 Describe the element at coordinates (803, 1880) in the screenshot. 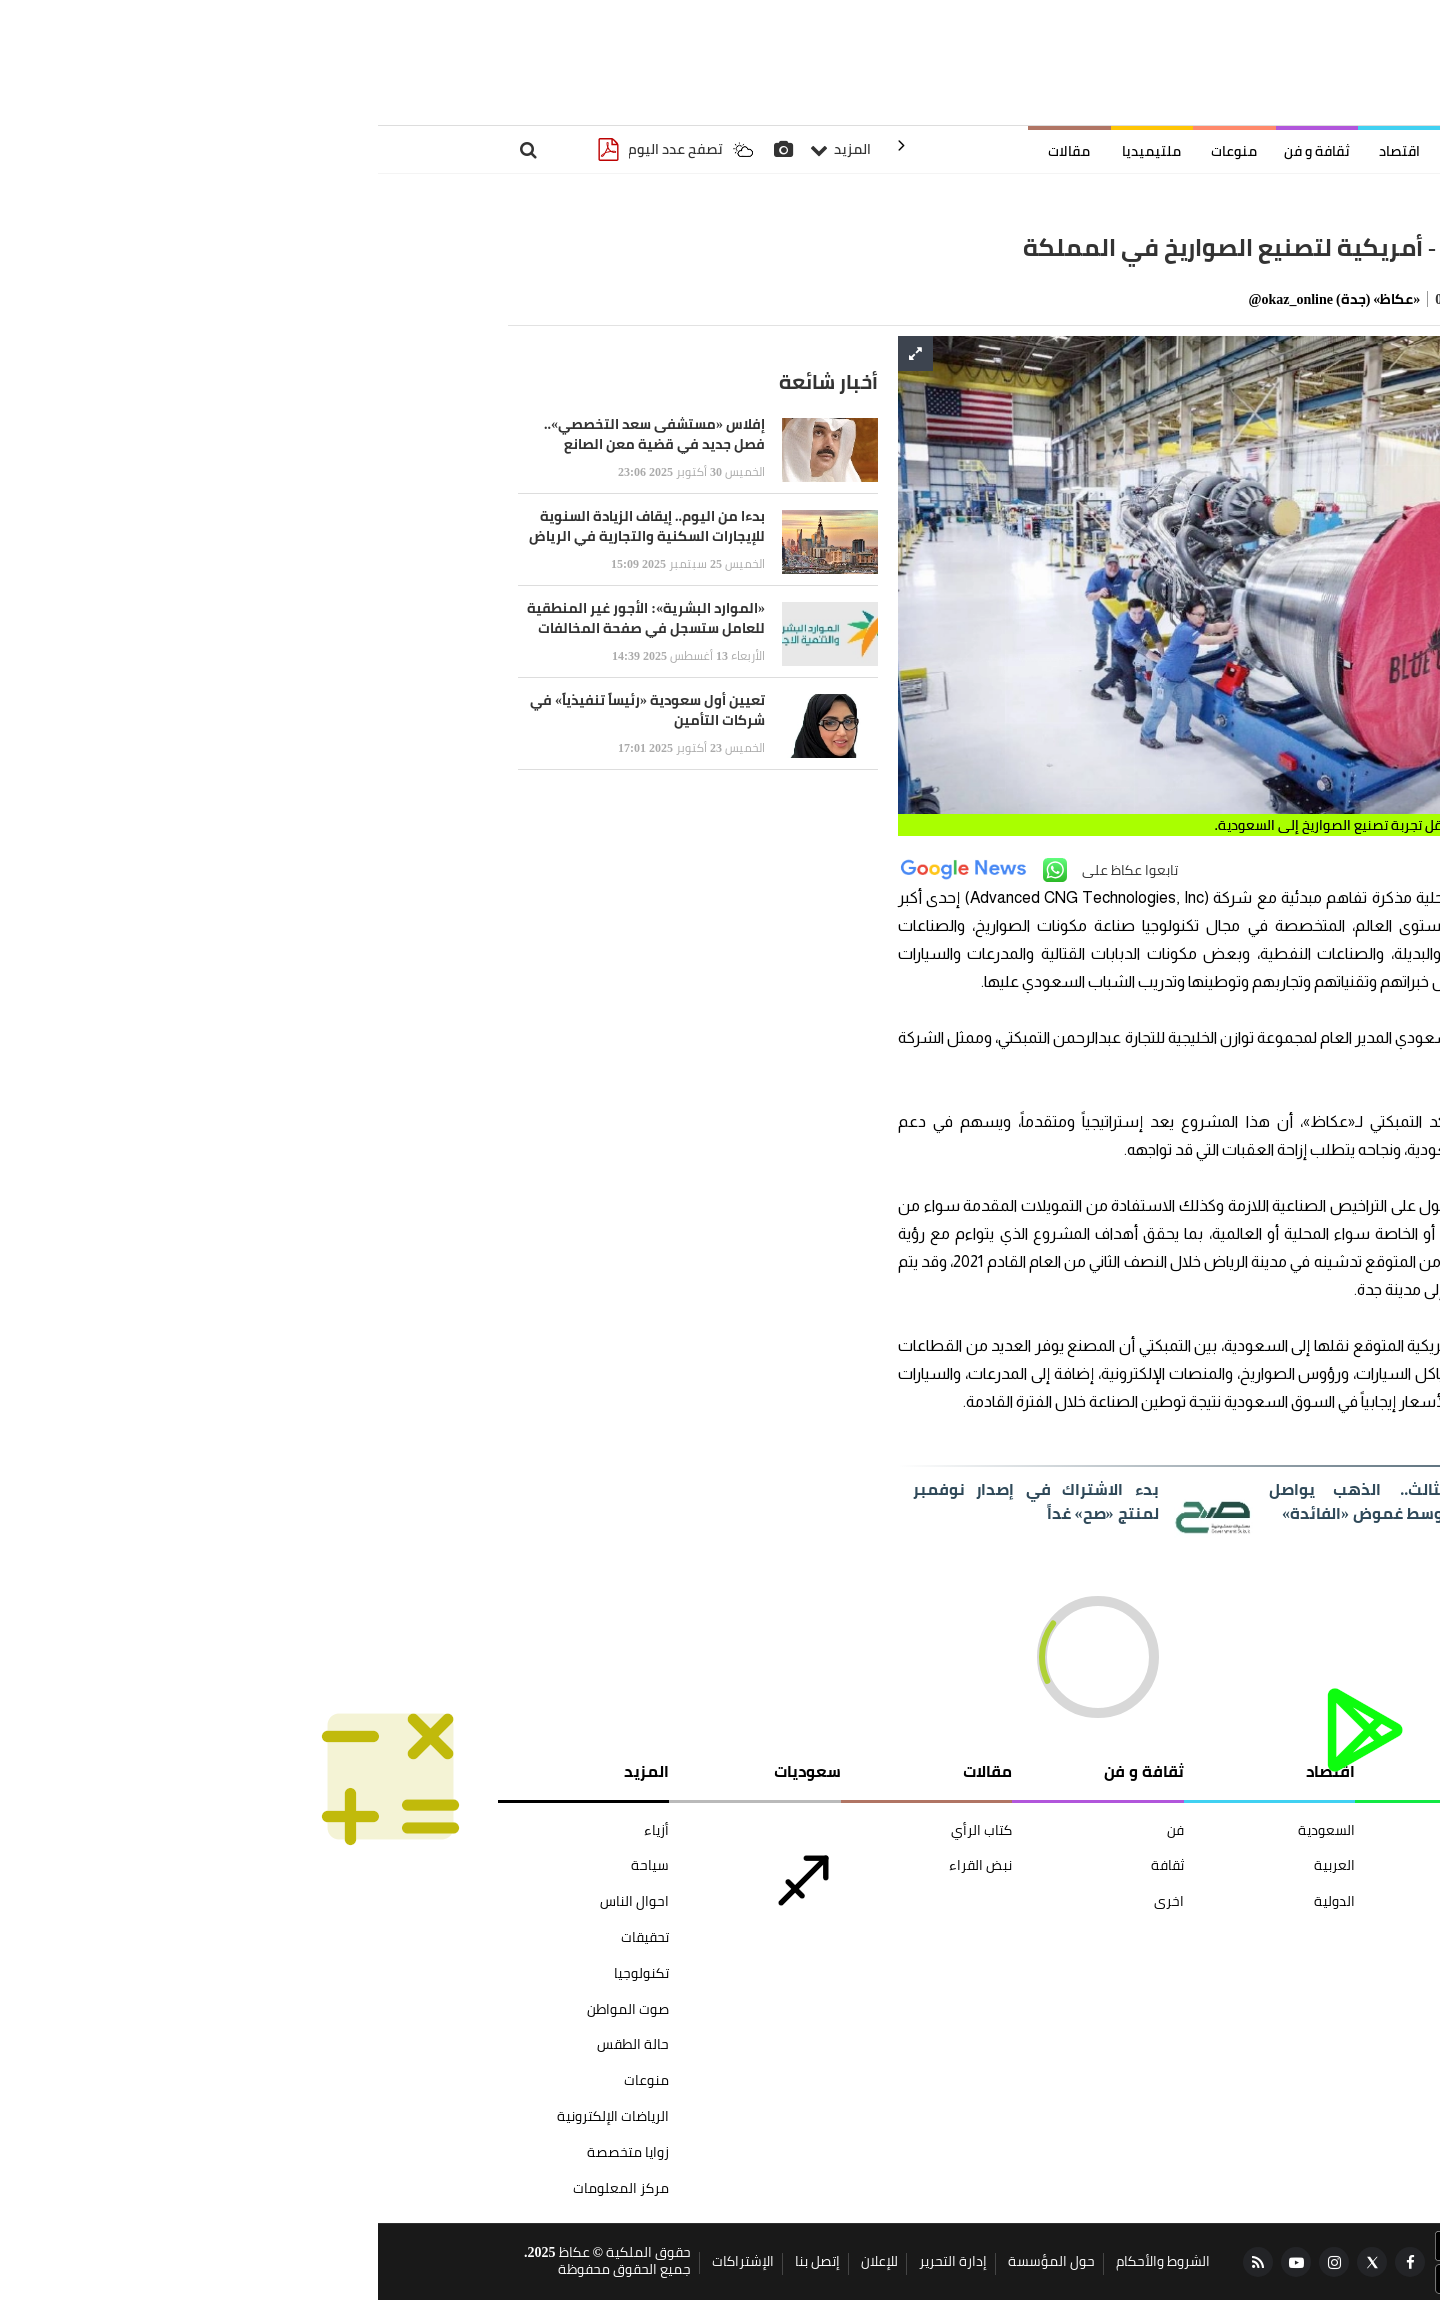

I see `sagittarius zodiac sign indicator` at that location.